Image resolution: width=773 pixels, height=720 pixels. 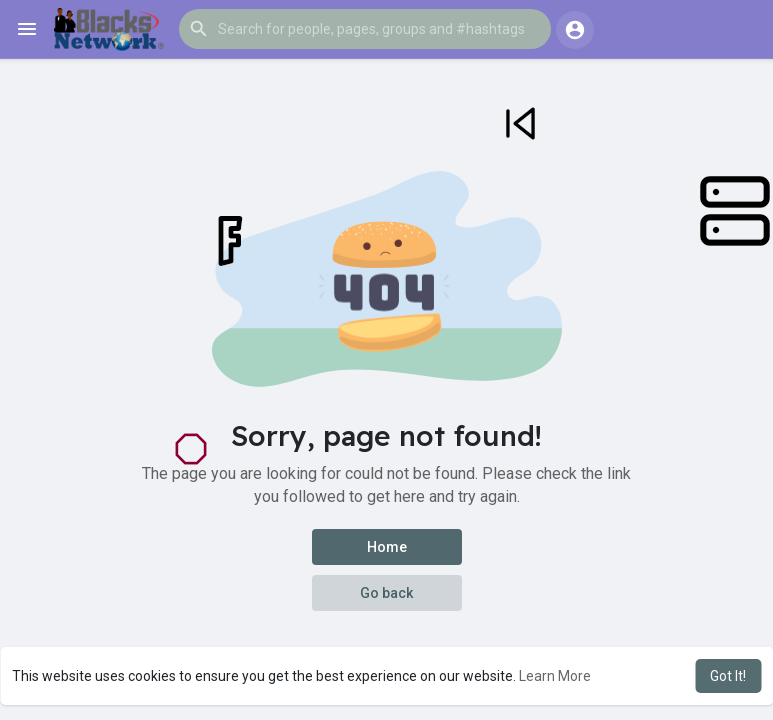 I want to click on access server settings or status, so click(x=735, y=211).